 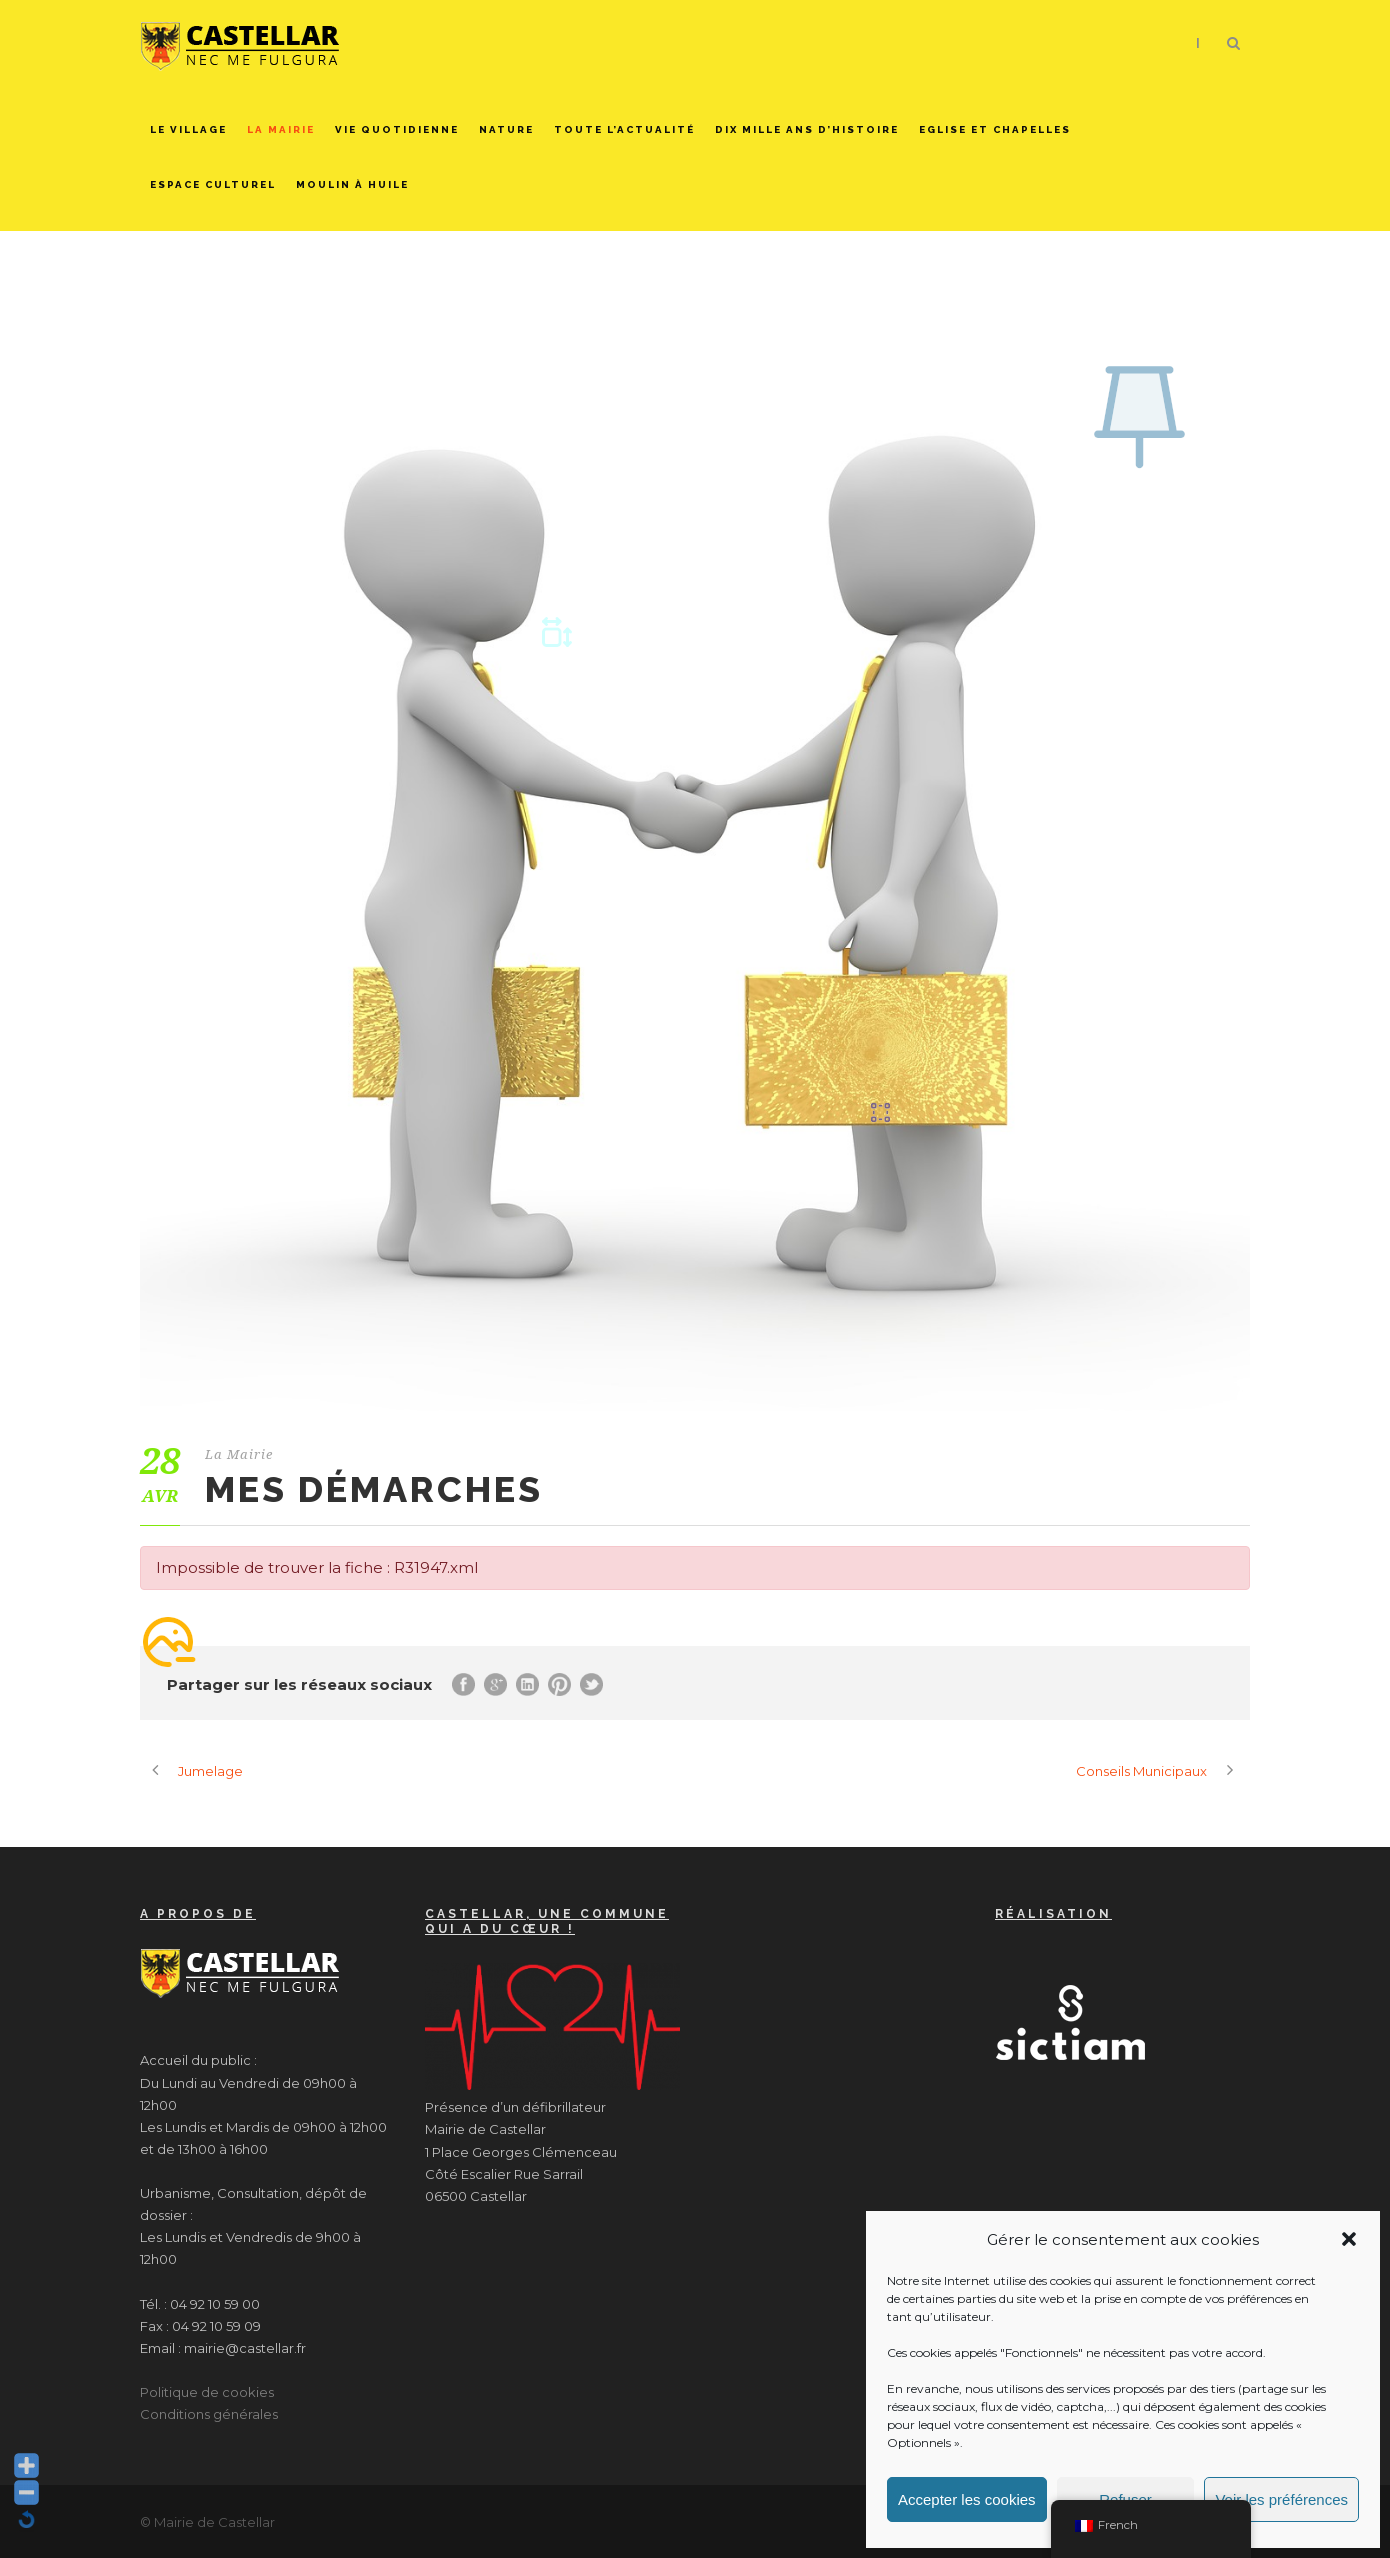 I want to click on pin an item to keep it visible, so click(x=1139, y=411).